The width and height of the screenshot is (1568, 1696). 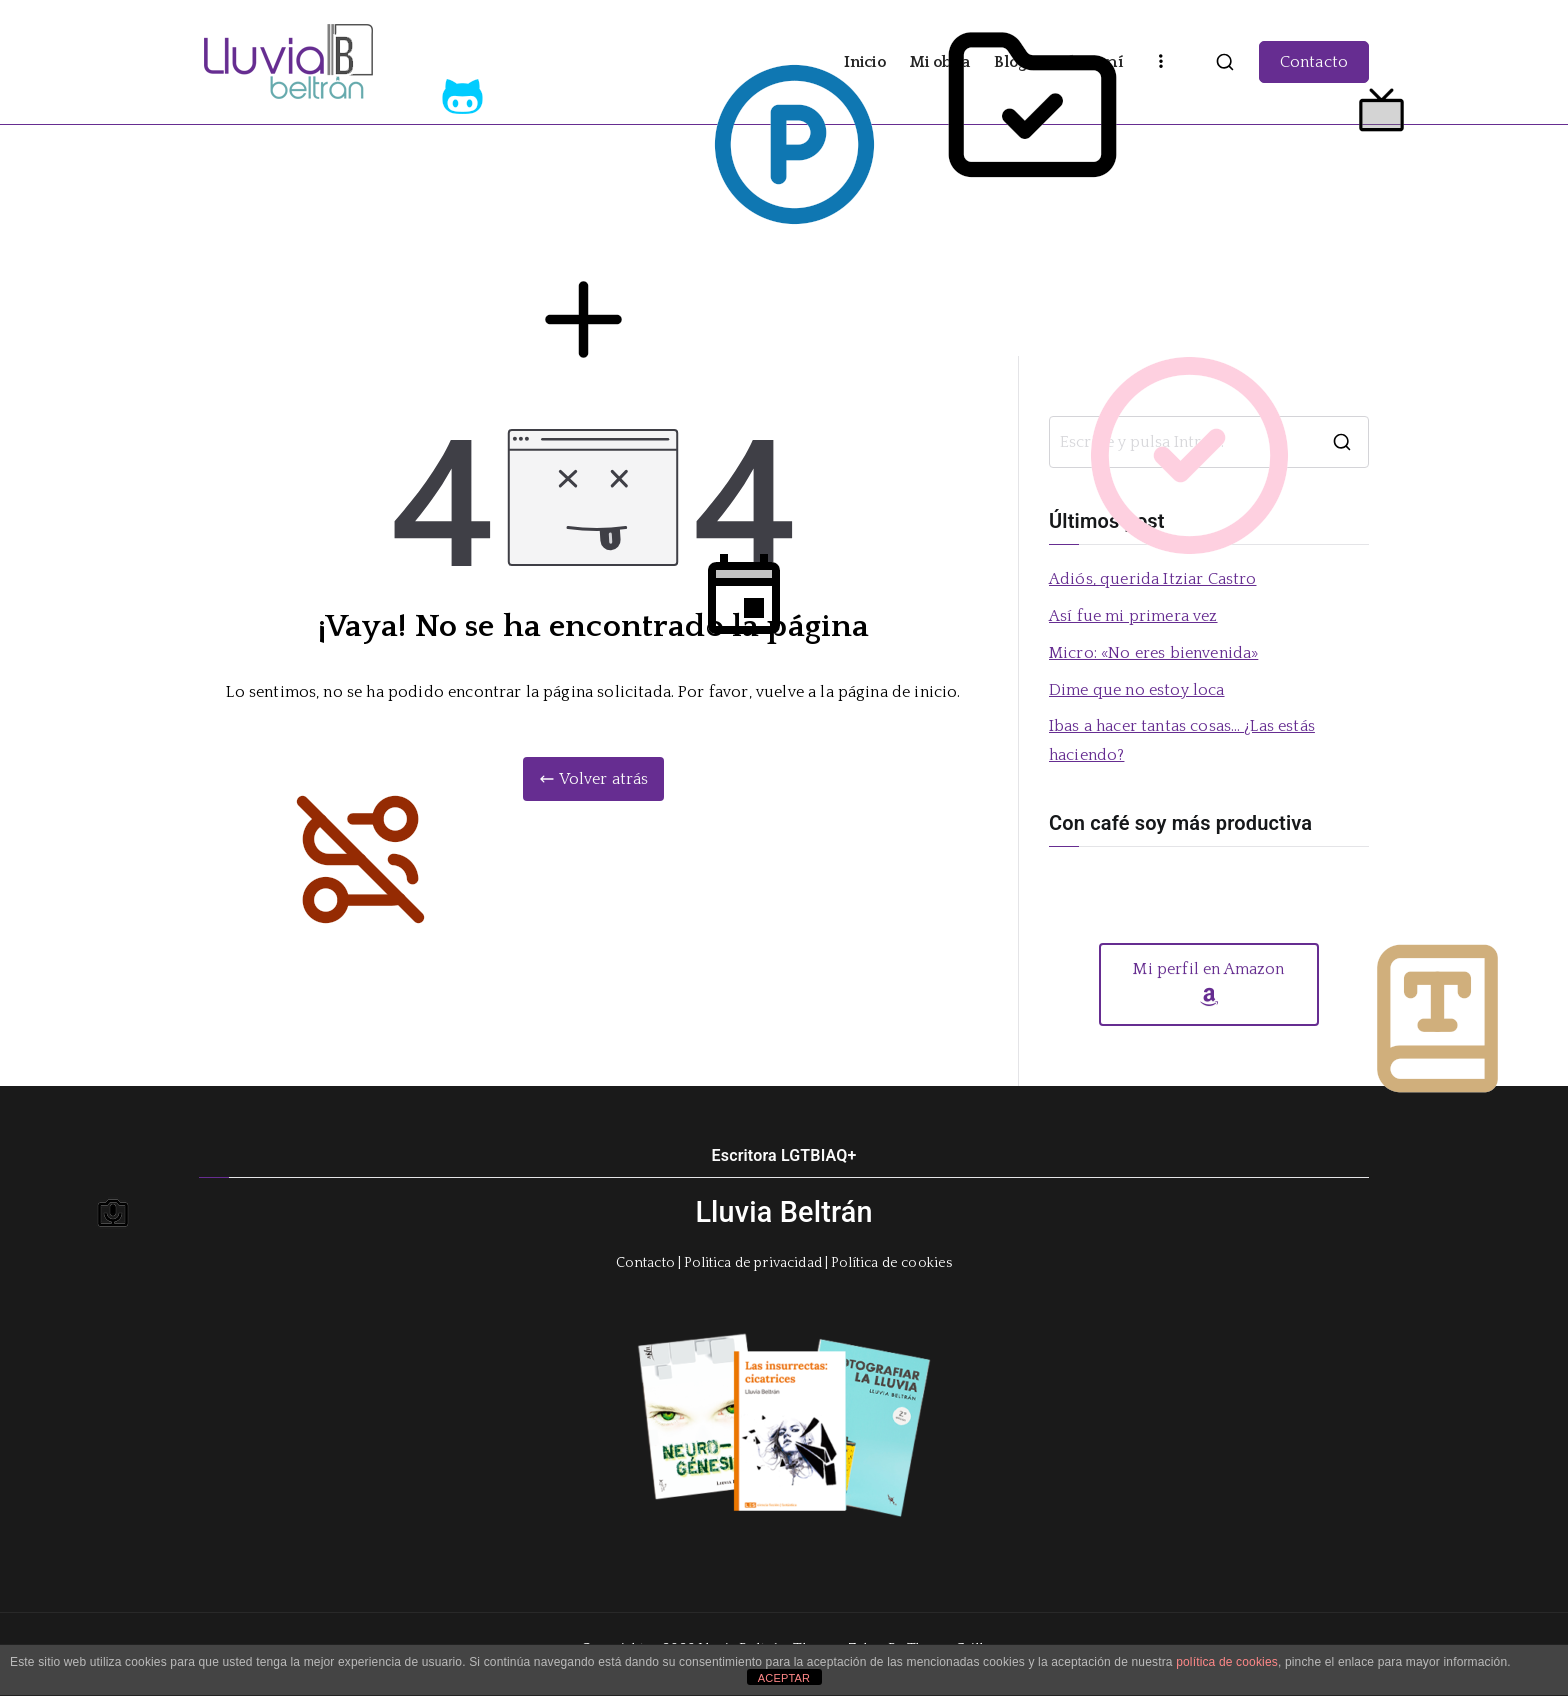 I want to click on folder successfully verified or validated, so click(x=1032, y=108).